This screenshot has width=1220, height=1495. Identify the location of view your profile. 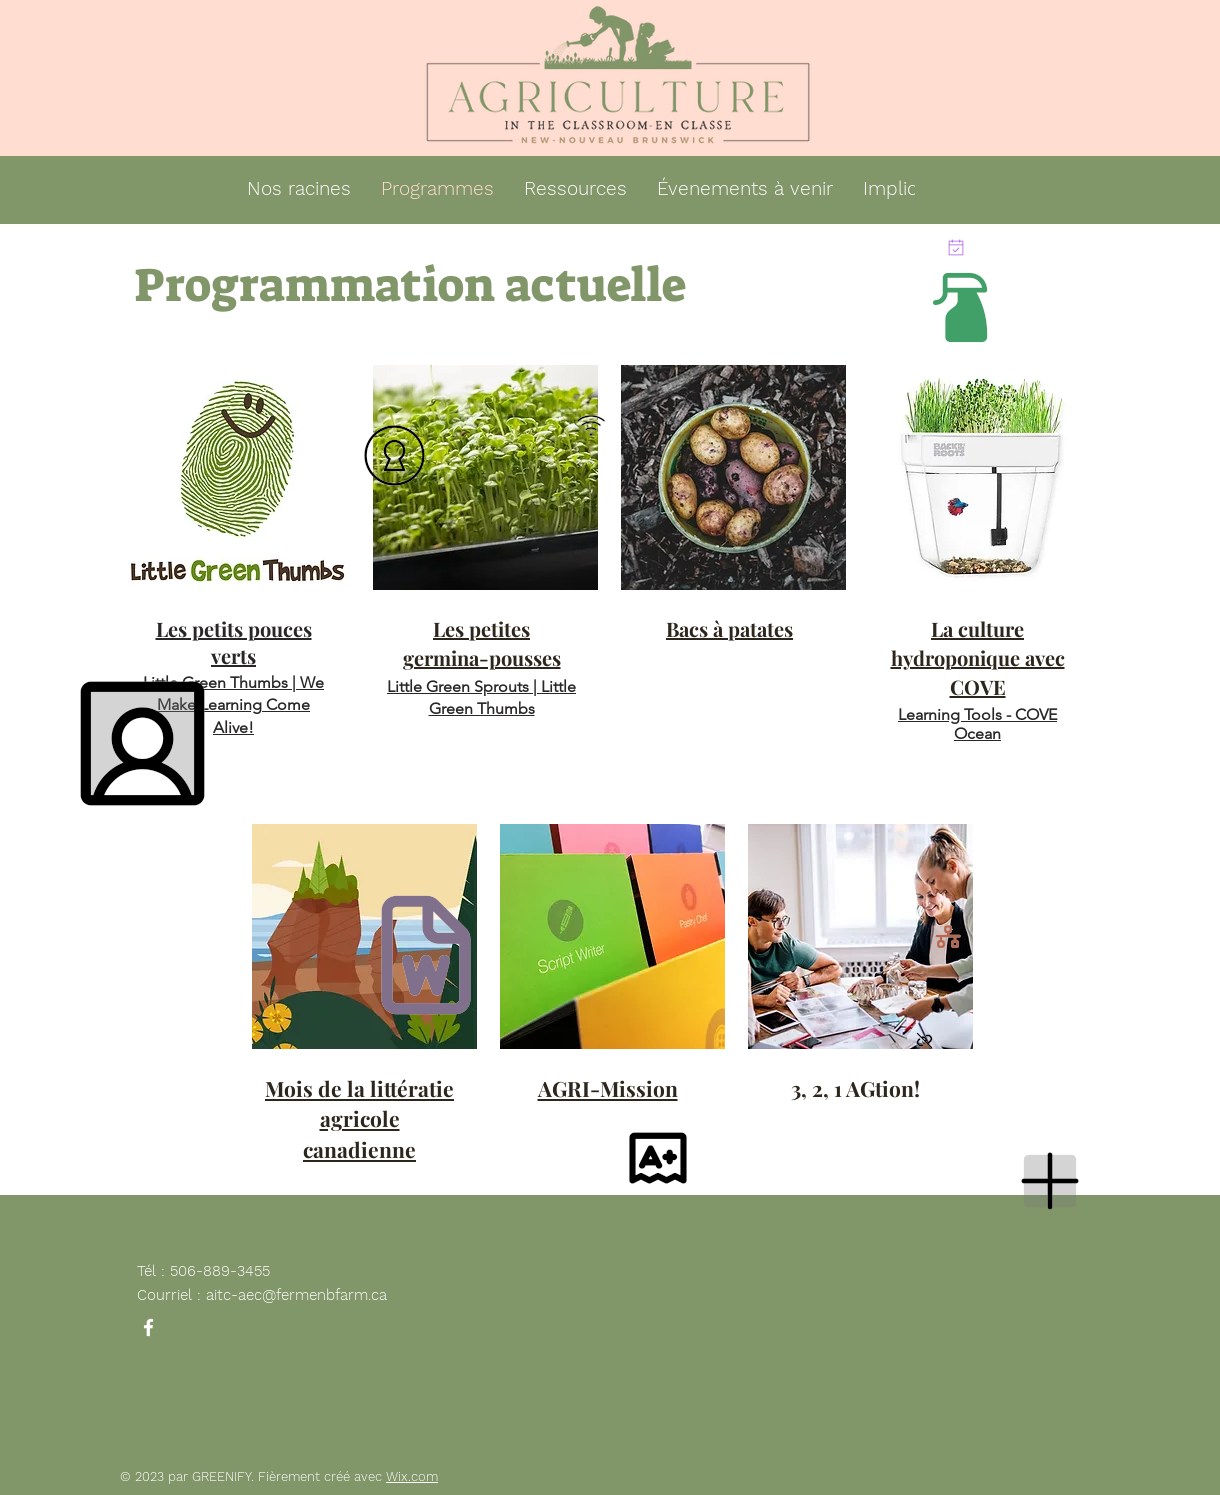
(142, 743).